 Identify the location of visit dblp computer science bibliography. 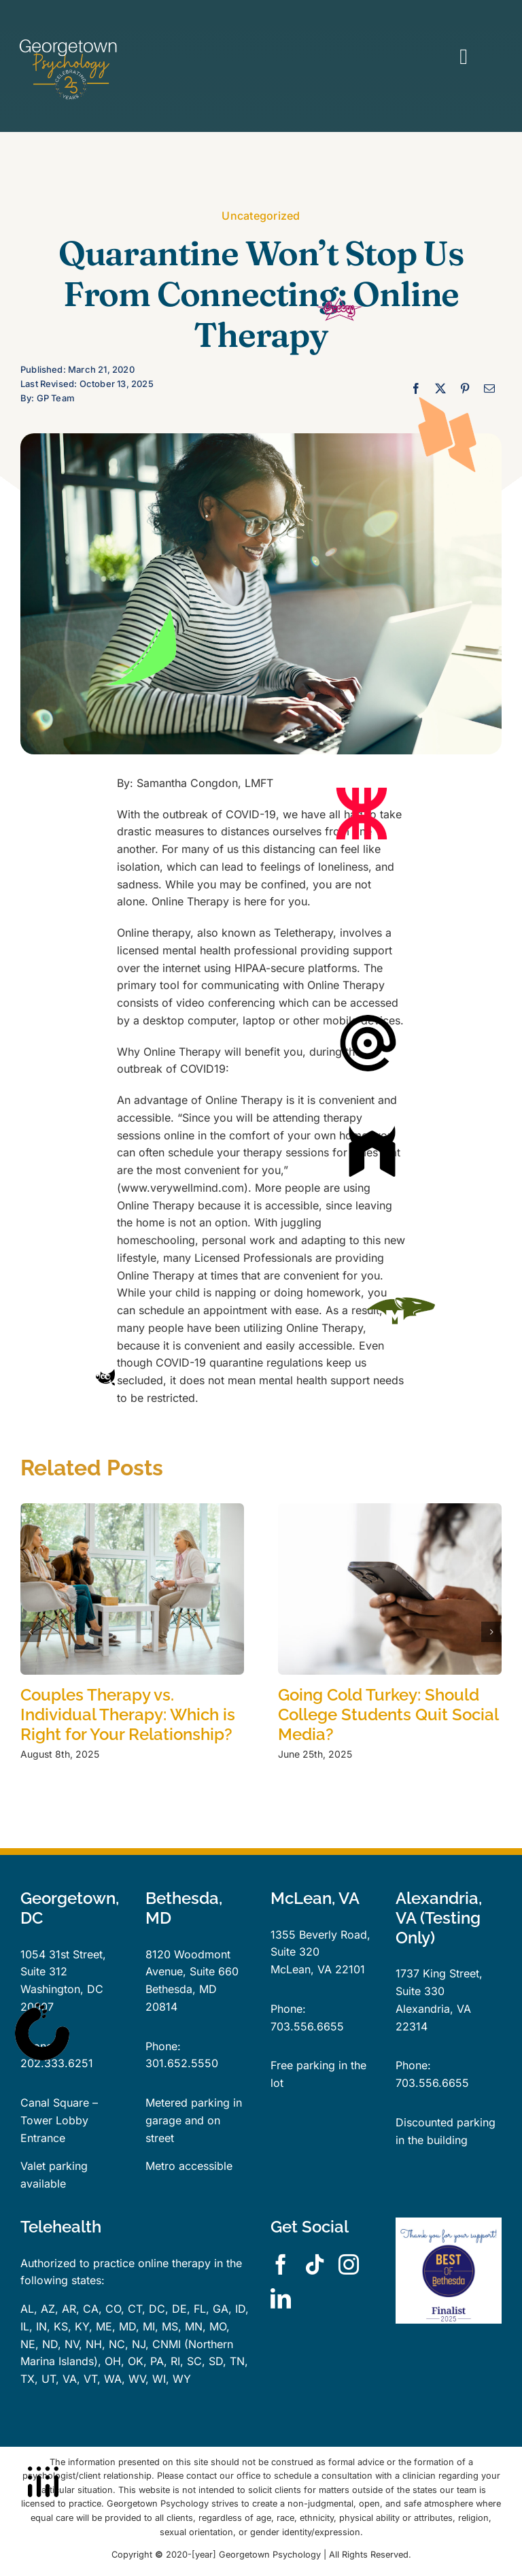
(447, 435).